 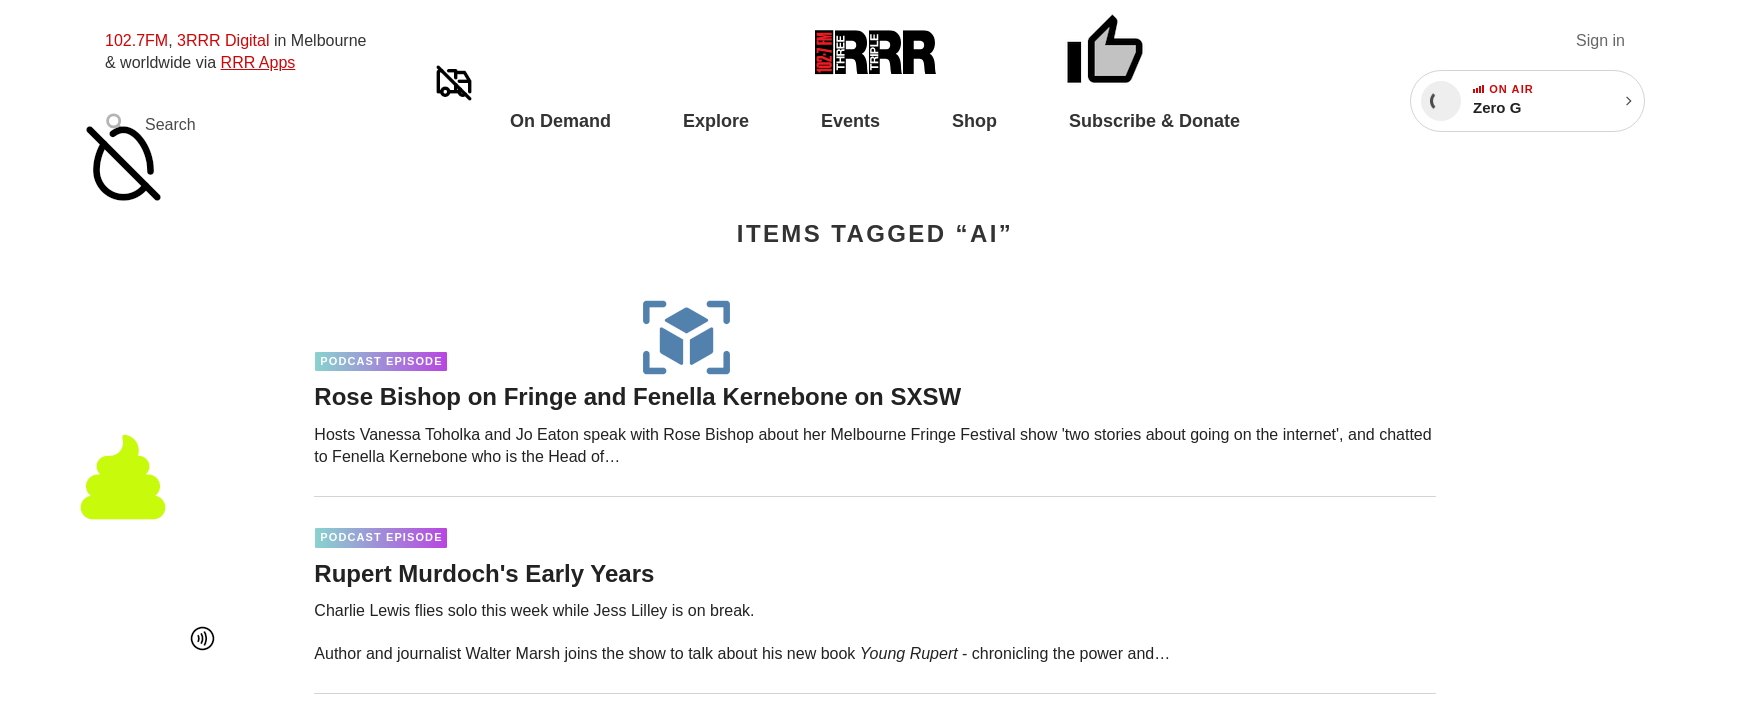 I want to click on indicates egg-free or no eggs, so click(x=123, y=163).